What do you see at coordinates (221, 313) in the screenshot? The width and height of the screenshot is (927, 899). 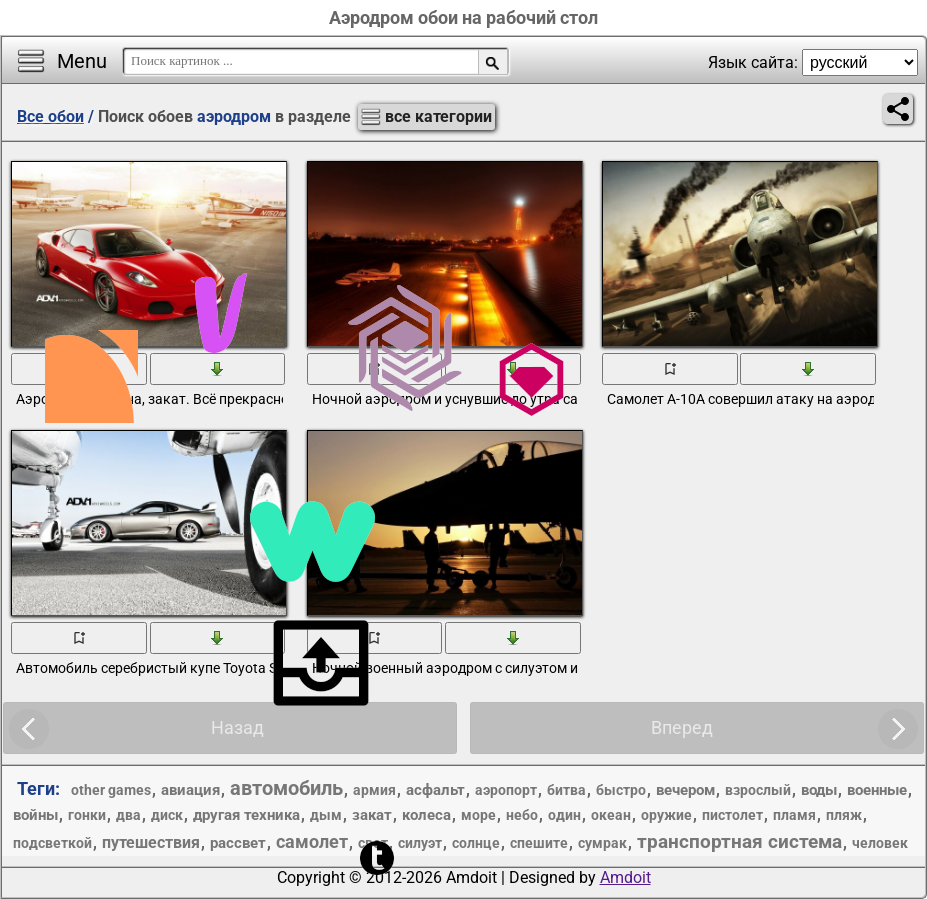 I see `open the Vinted app` at bounding box center [221, 313].